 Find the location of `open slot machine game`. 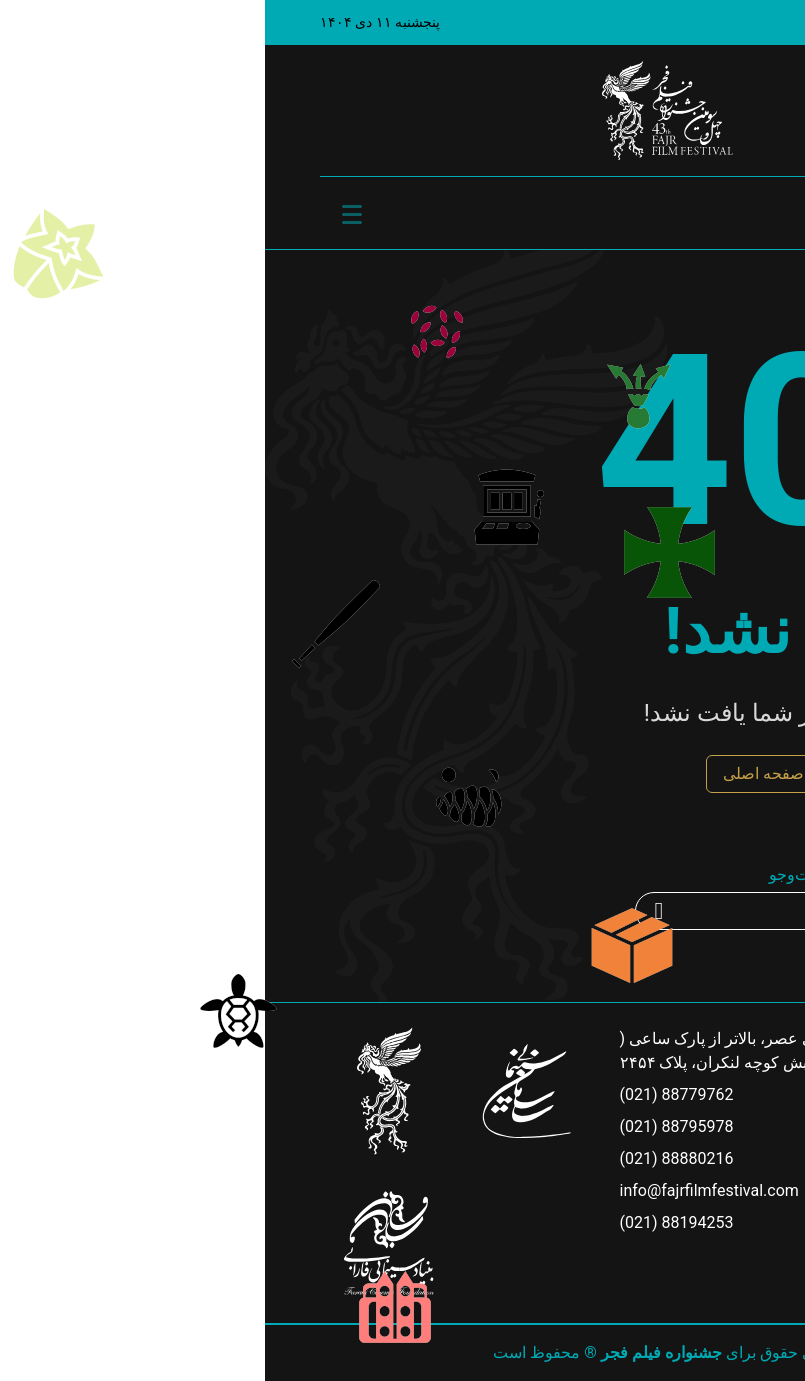

open slot machine game is located at coordinates (507, 507).